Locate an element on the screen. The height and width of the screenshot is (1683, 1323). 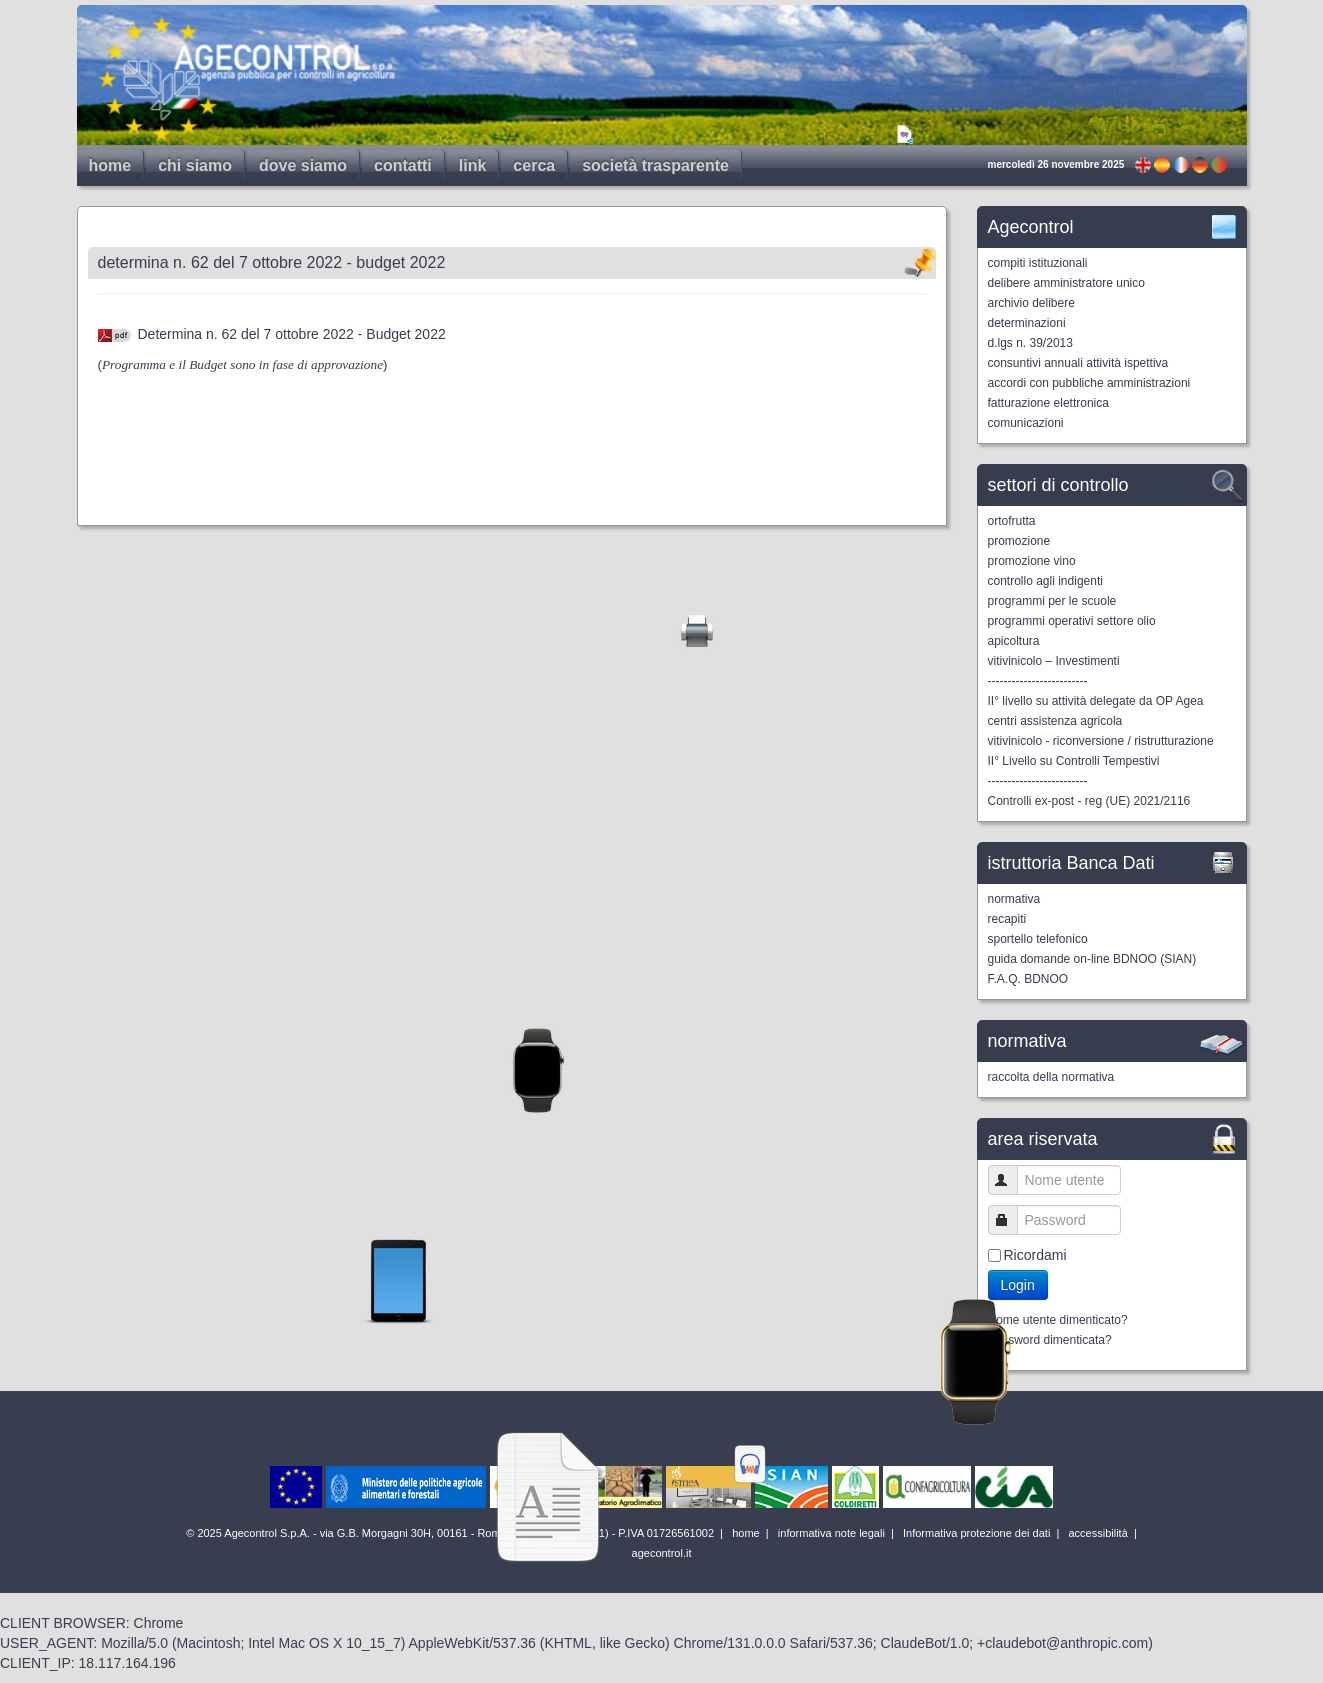
open a PHP file in Visual Studio Code is located at coordinates (904, 134).